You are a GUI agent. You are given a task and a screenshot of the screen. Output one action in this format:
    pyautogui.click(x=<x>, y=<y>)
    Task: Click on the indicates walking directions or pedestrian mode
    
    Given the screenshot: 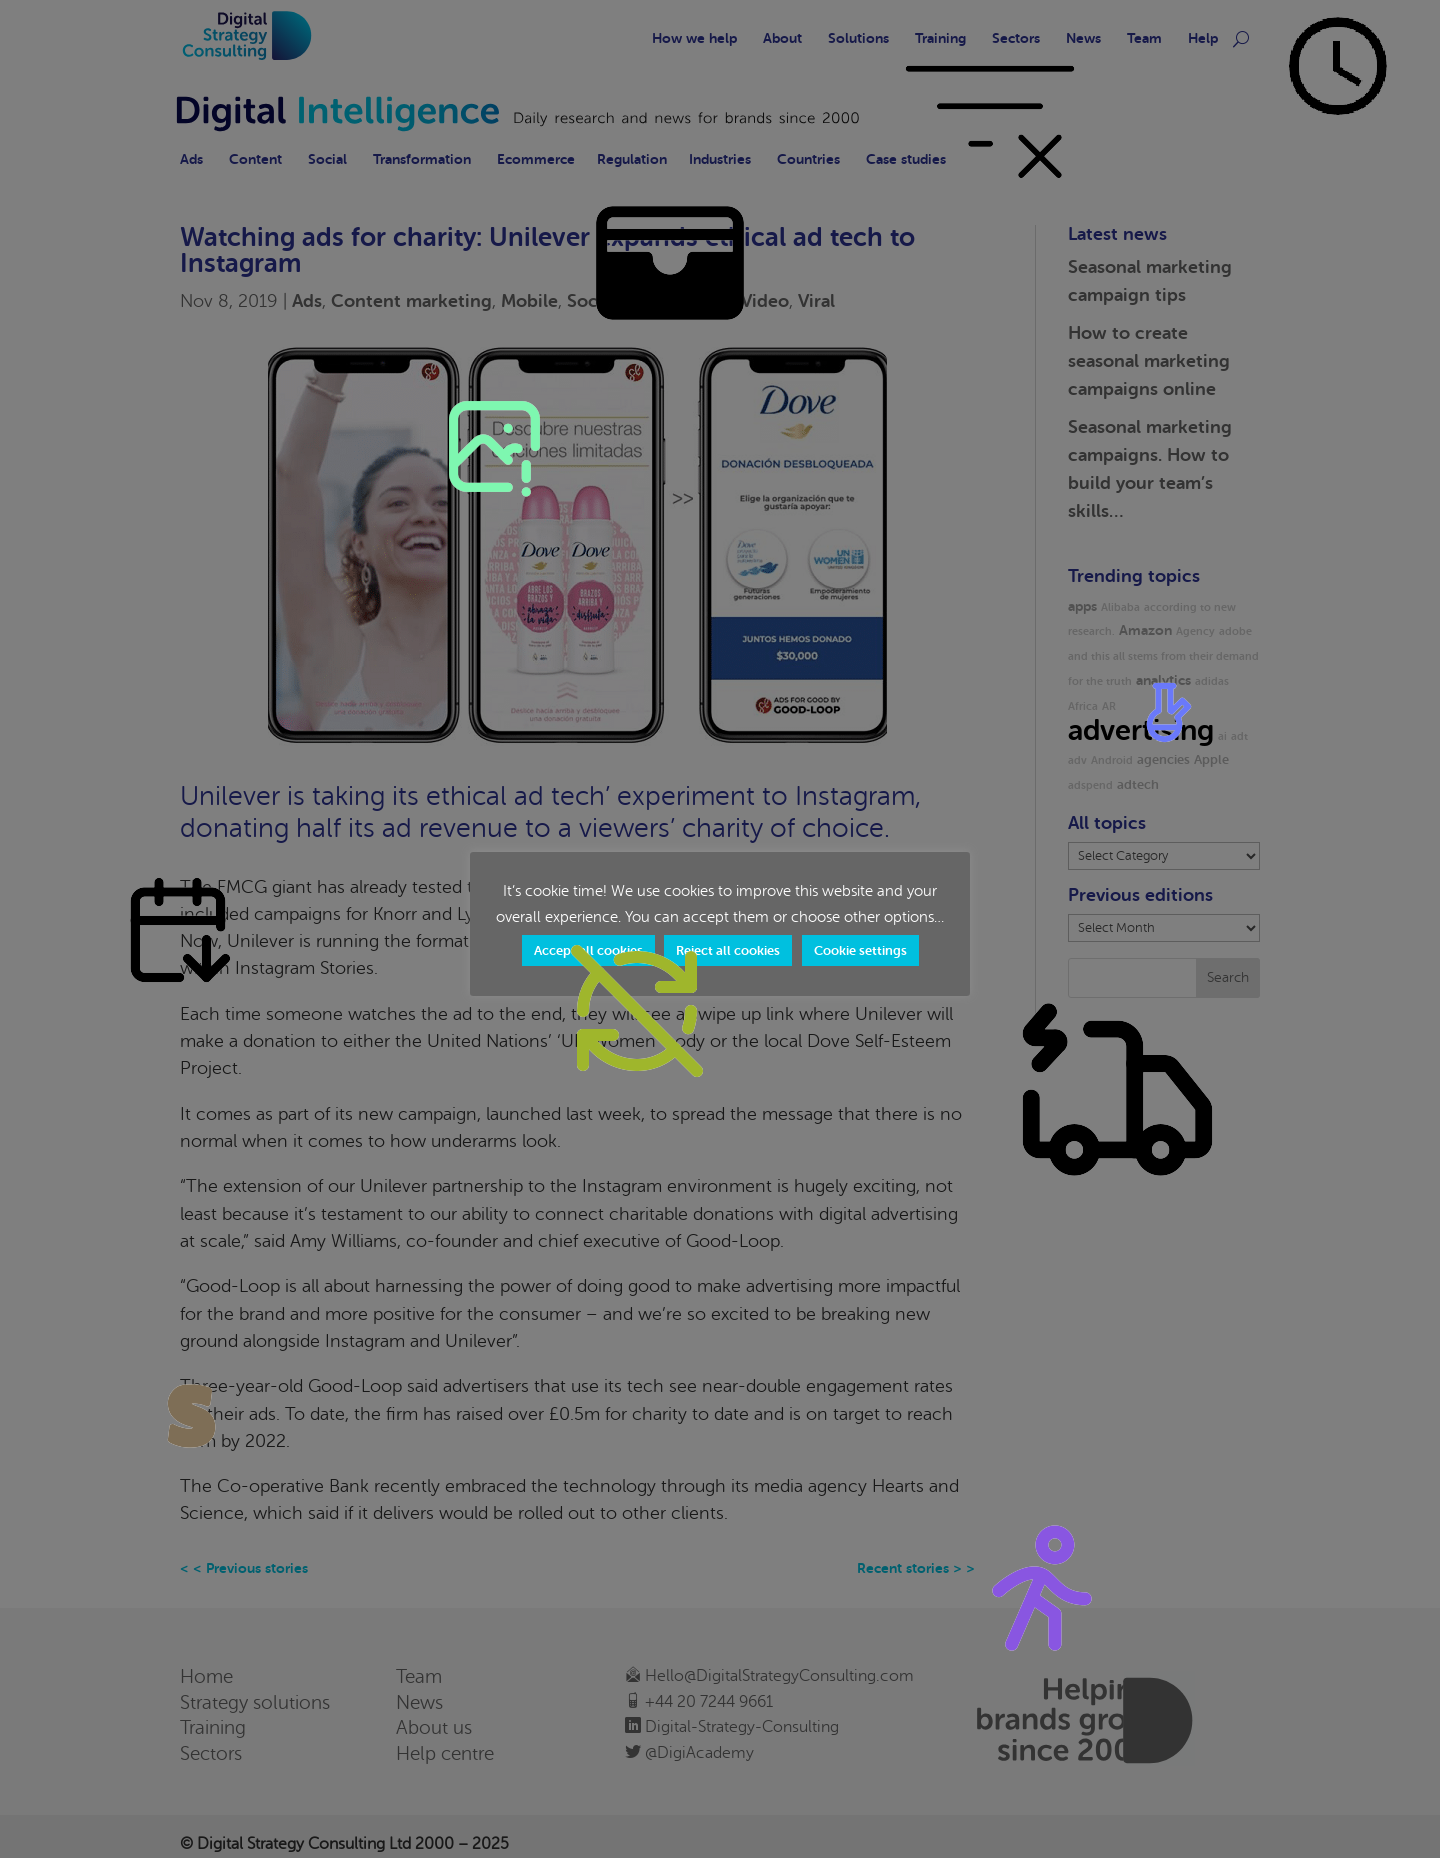 What is the action you would take?
    pyautogui.click(x=1042, y=1588)
    